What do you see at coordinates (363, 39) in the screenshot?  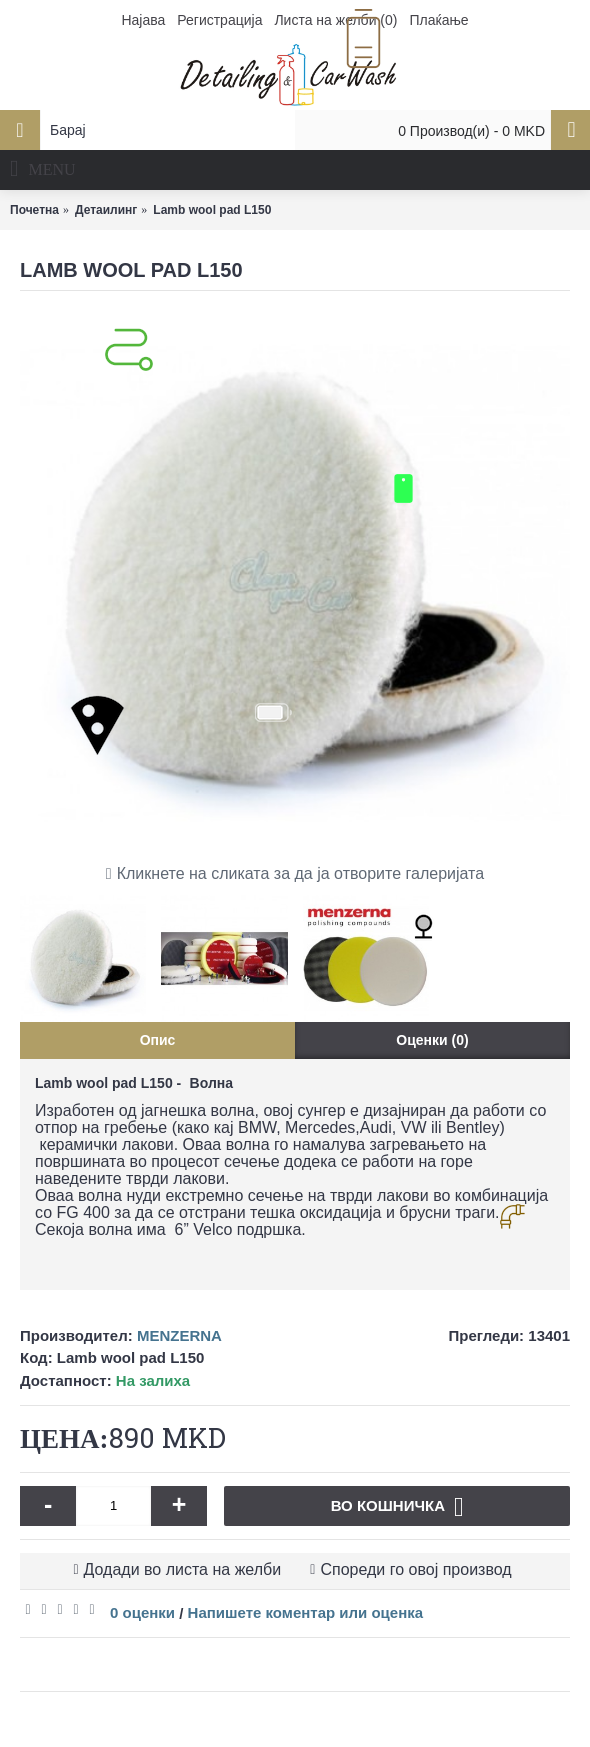 I see `battery at medium charge level` at bounding box center [363, 39].